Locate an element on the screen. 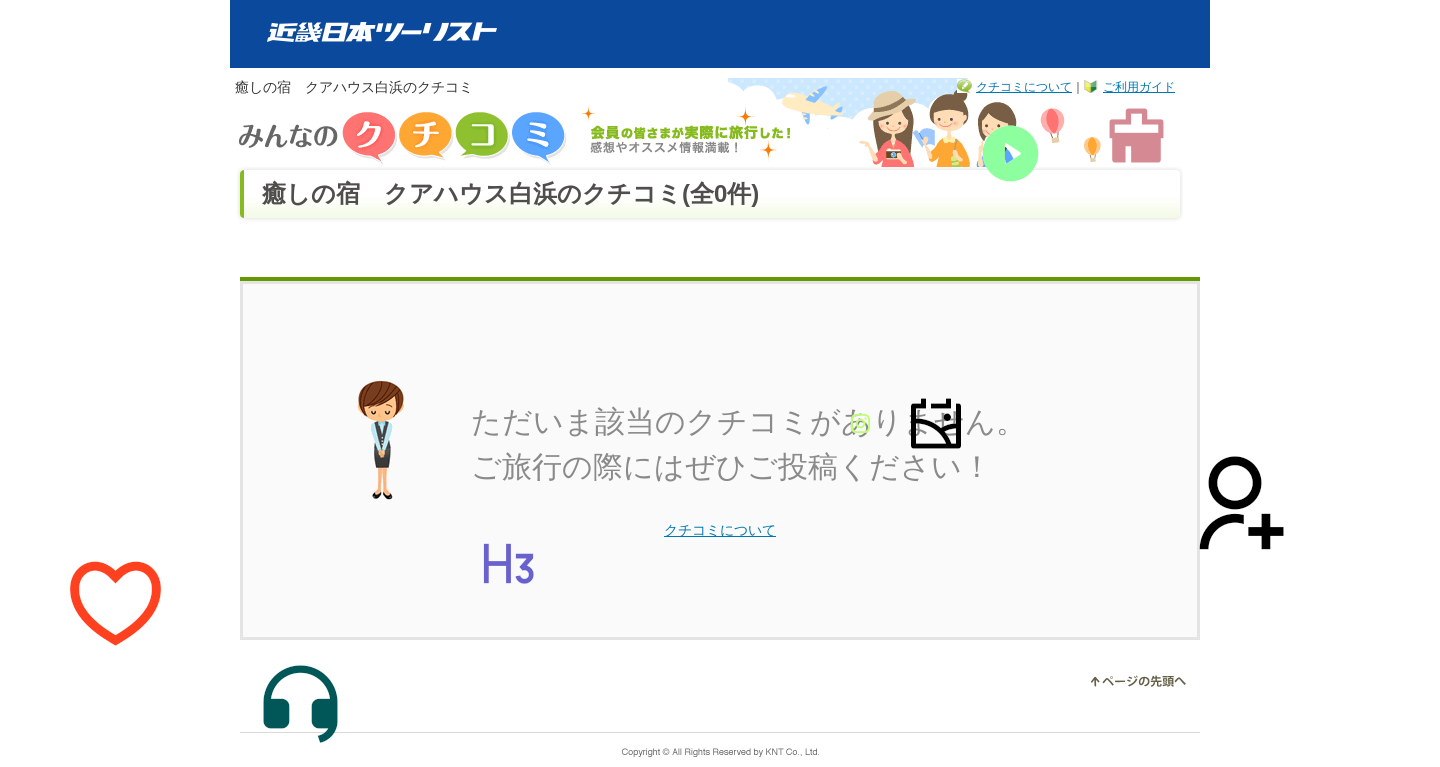 The height and width of the screenshot is (767, 1440). access brush or painting tools is located at coordinates (1136, 135).